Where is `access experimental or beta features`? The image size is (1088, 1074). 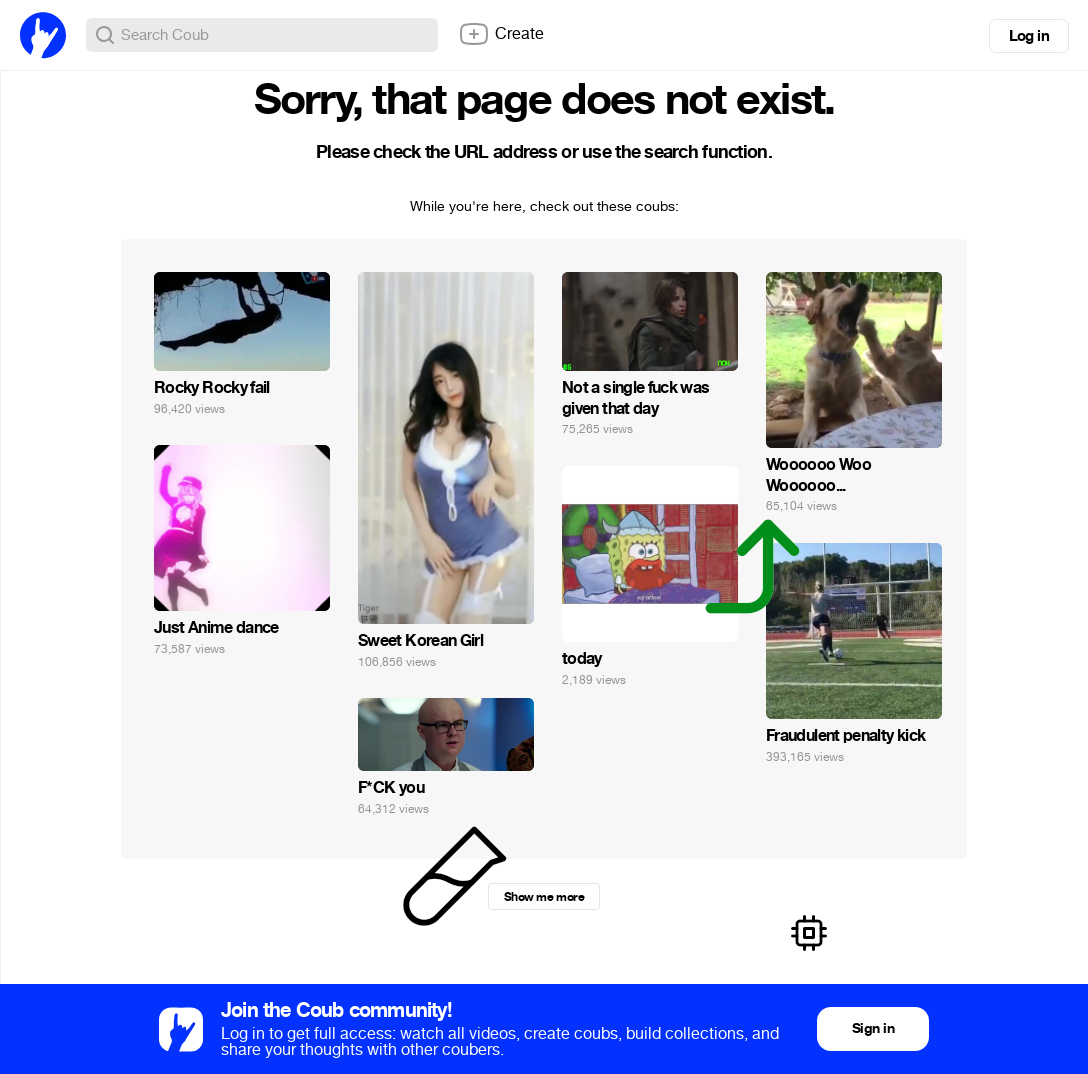
access experimental or beta features is located at coordinates (453, 876).